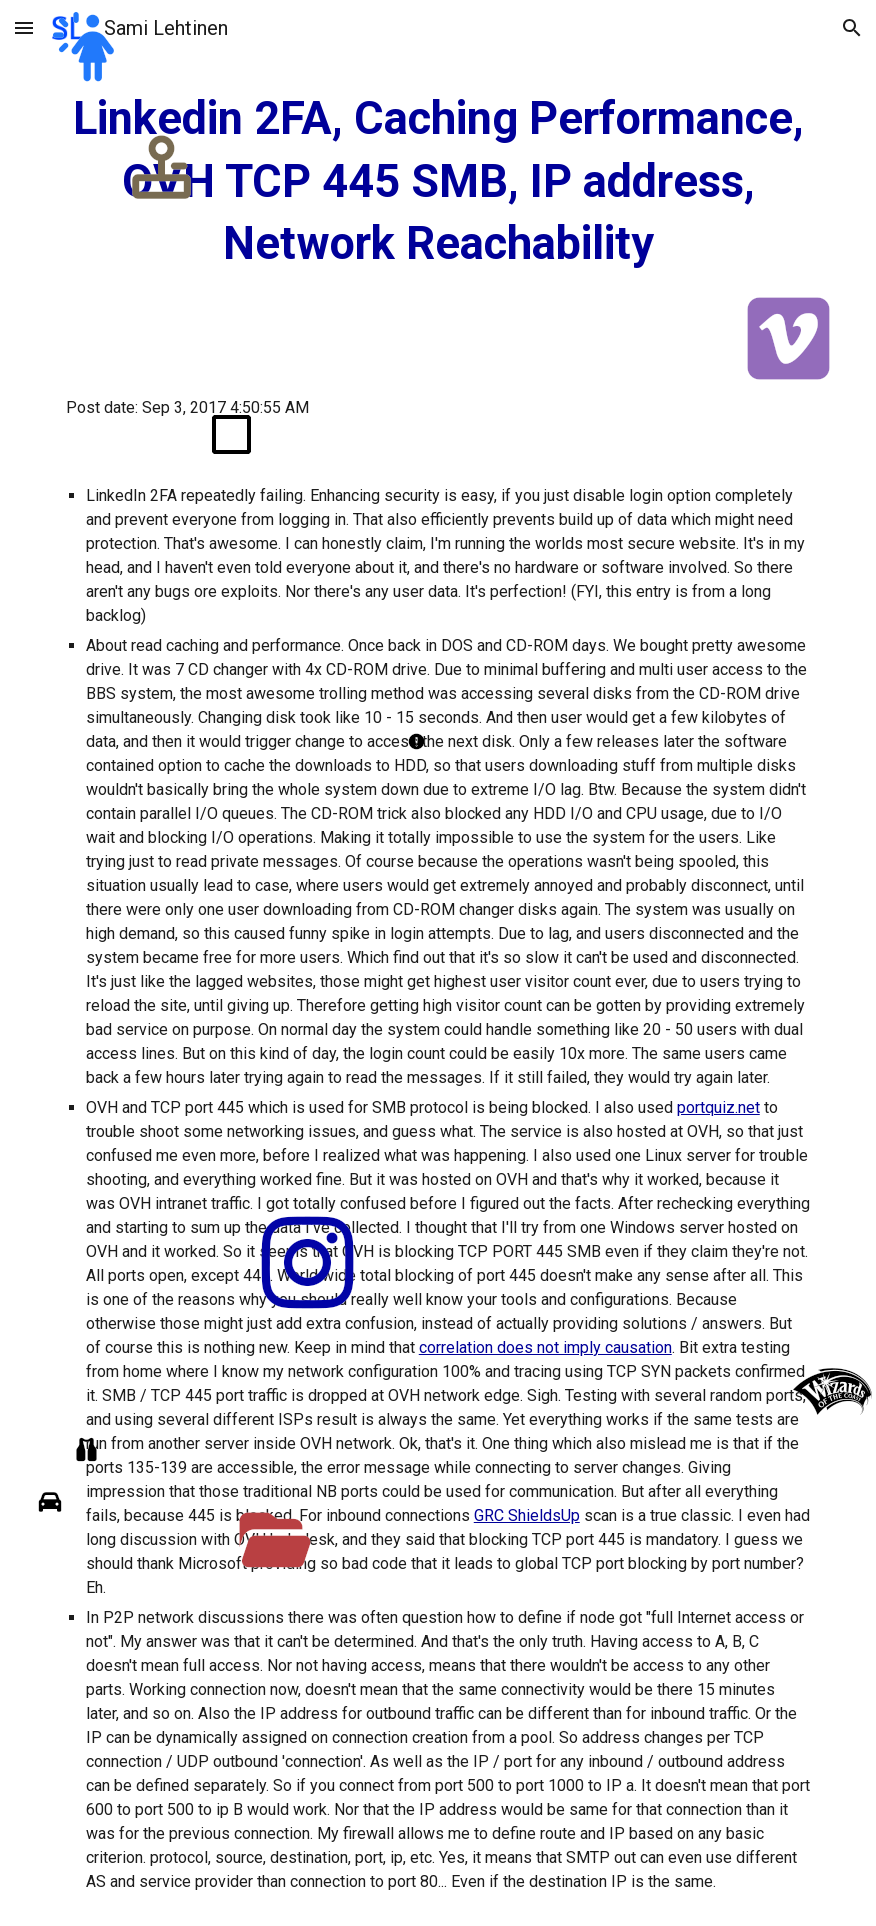  I want to click on select safety vest or protective gear, so click(86, 1449).